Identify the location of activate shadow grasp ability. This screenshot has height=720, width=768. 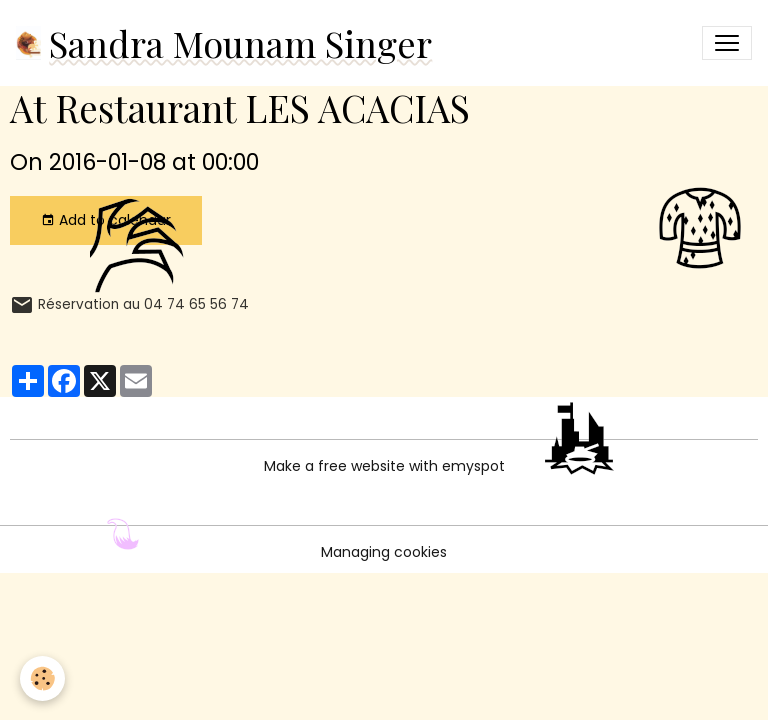
(136, 245).